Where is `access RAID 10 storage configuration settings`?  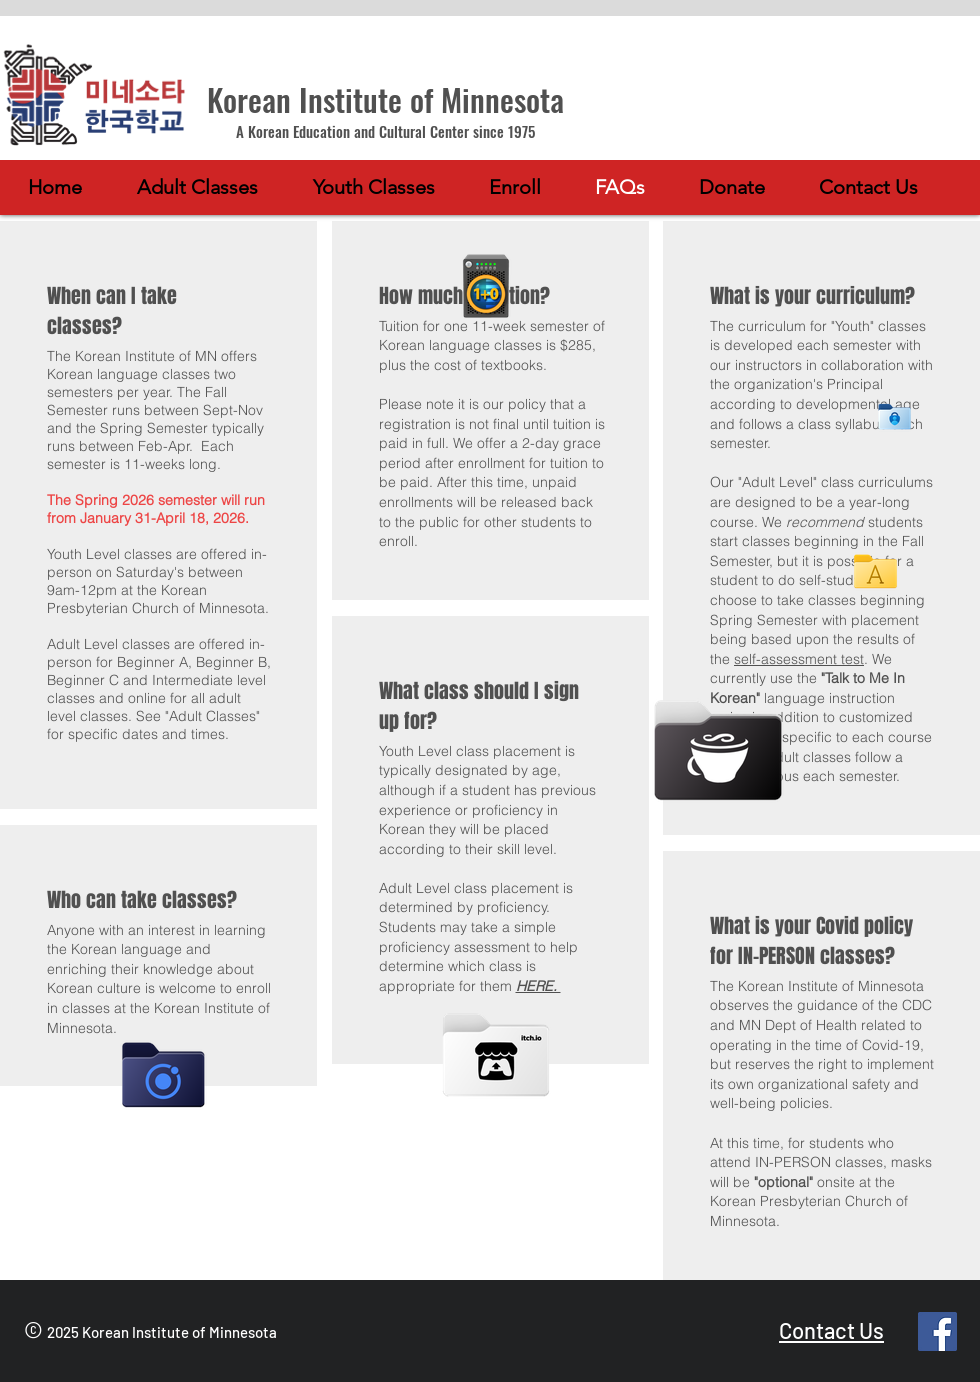 access RAID 10 storage configuration settings is located at coordinates (486, 286).